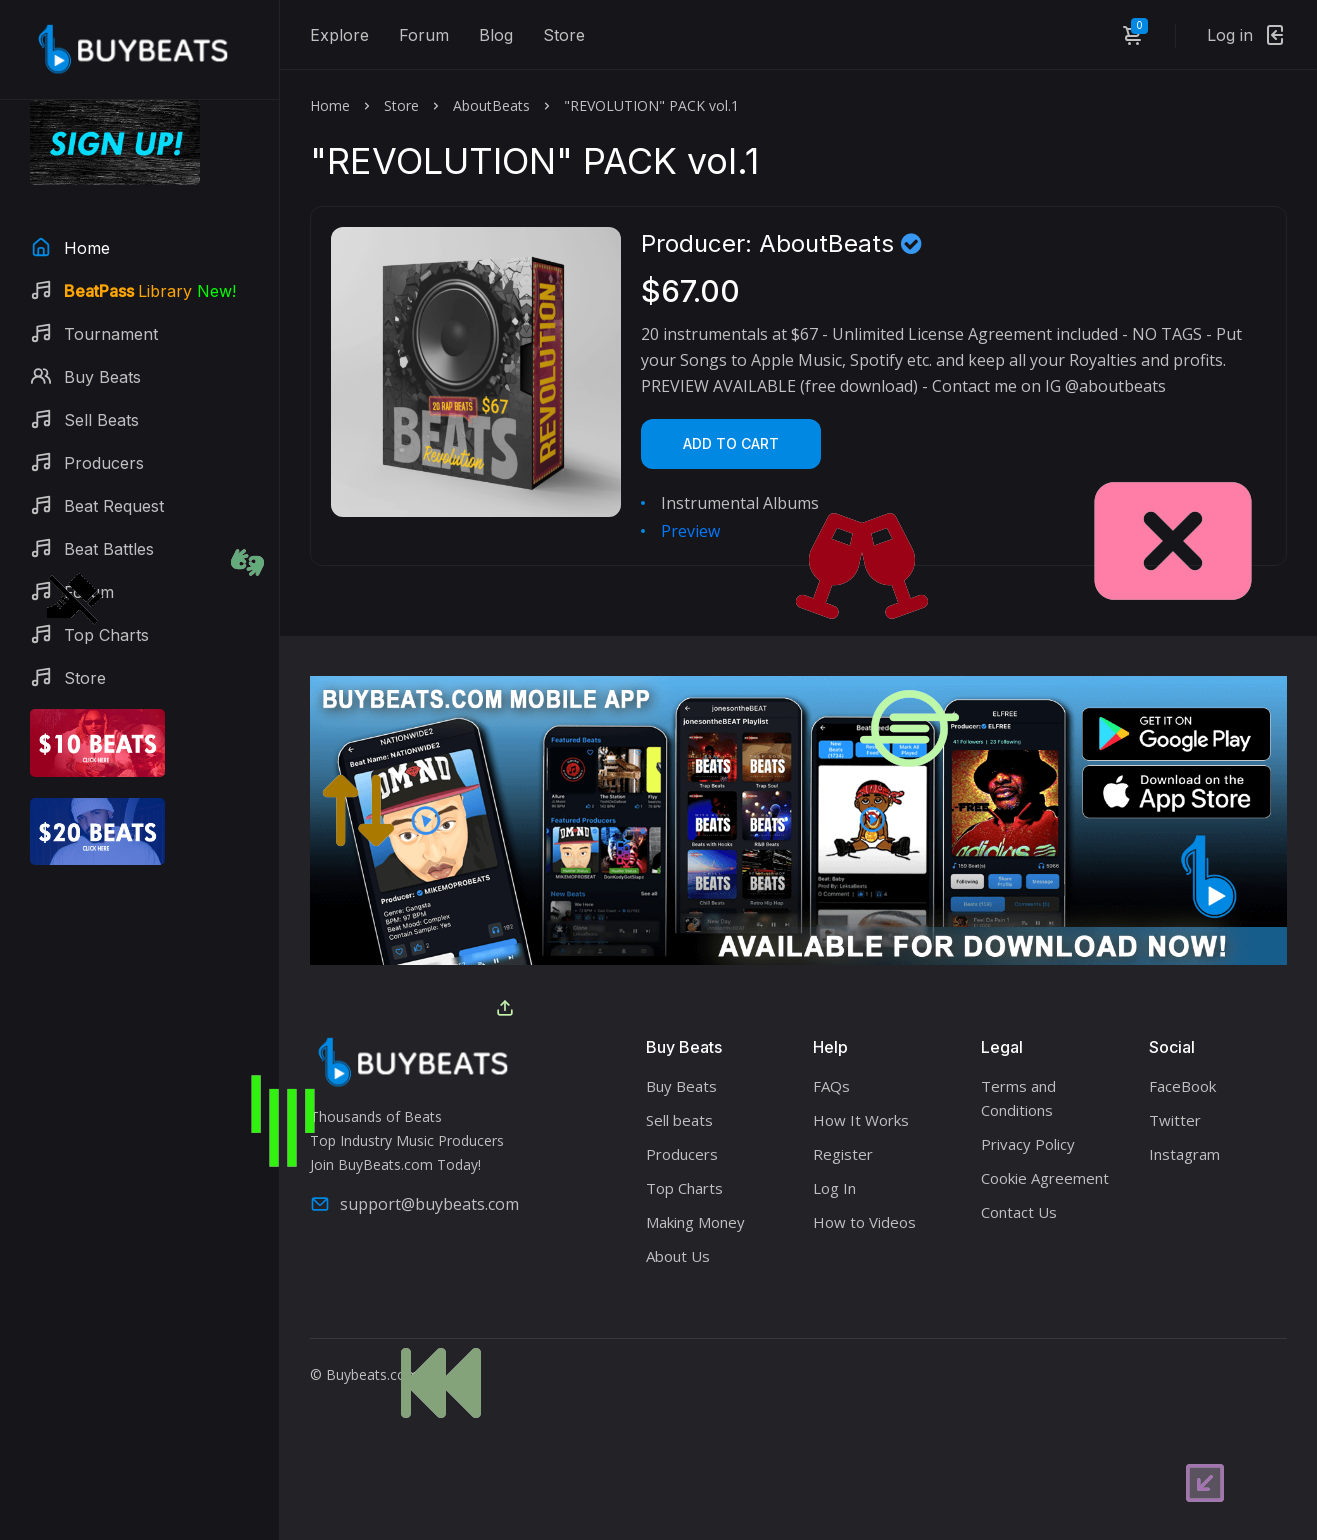  What do you see at coordinates (283, 1121) in the screenshot?
I see `open Gitter chat platform` at bounding box center [283, 1121].